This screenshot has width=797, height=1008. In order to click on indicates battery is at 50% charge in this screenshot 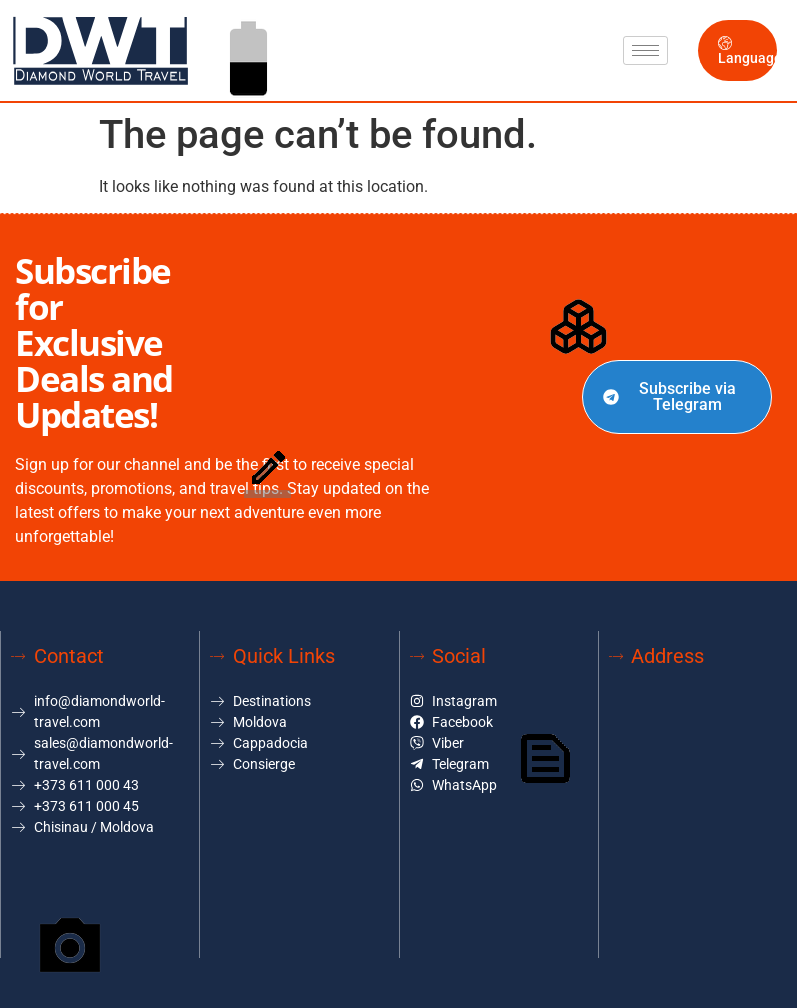, I will do `click(248, 58)`.